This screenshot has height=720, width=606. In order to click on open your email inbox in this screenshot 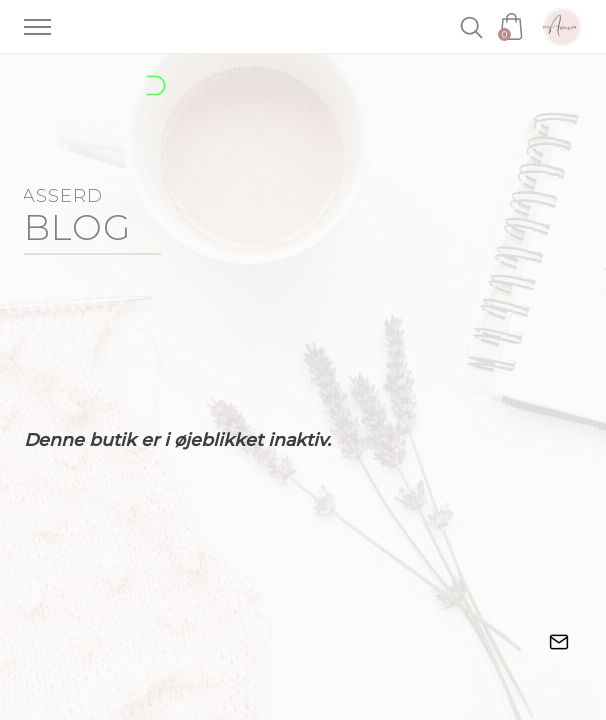, I will do `click(559, 642)`.